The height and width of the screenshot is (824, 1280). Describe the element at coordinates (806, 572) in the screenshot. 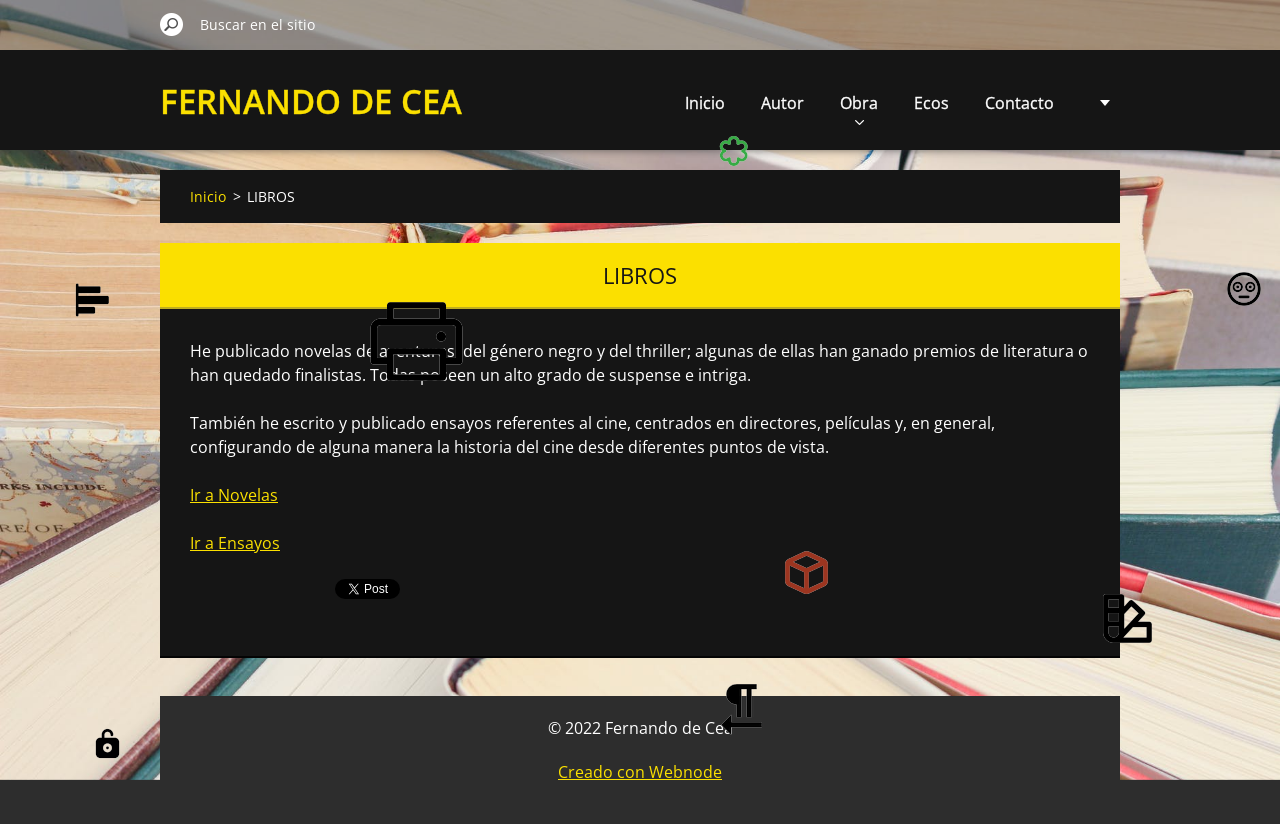

I see `view 3D model or object` at that location.